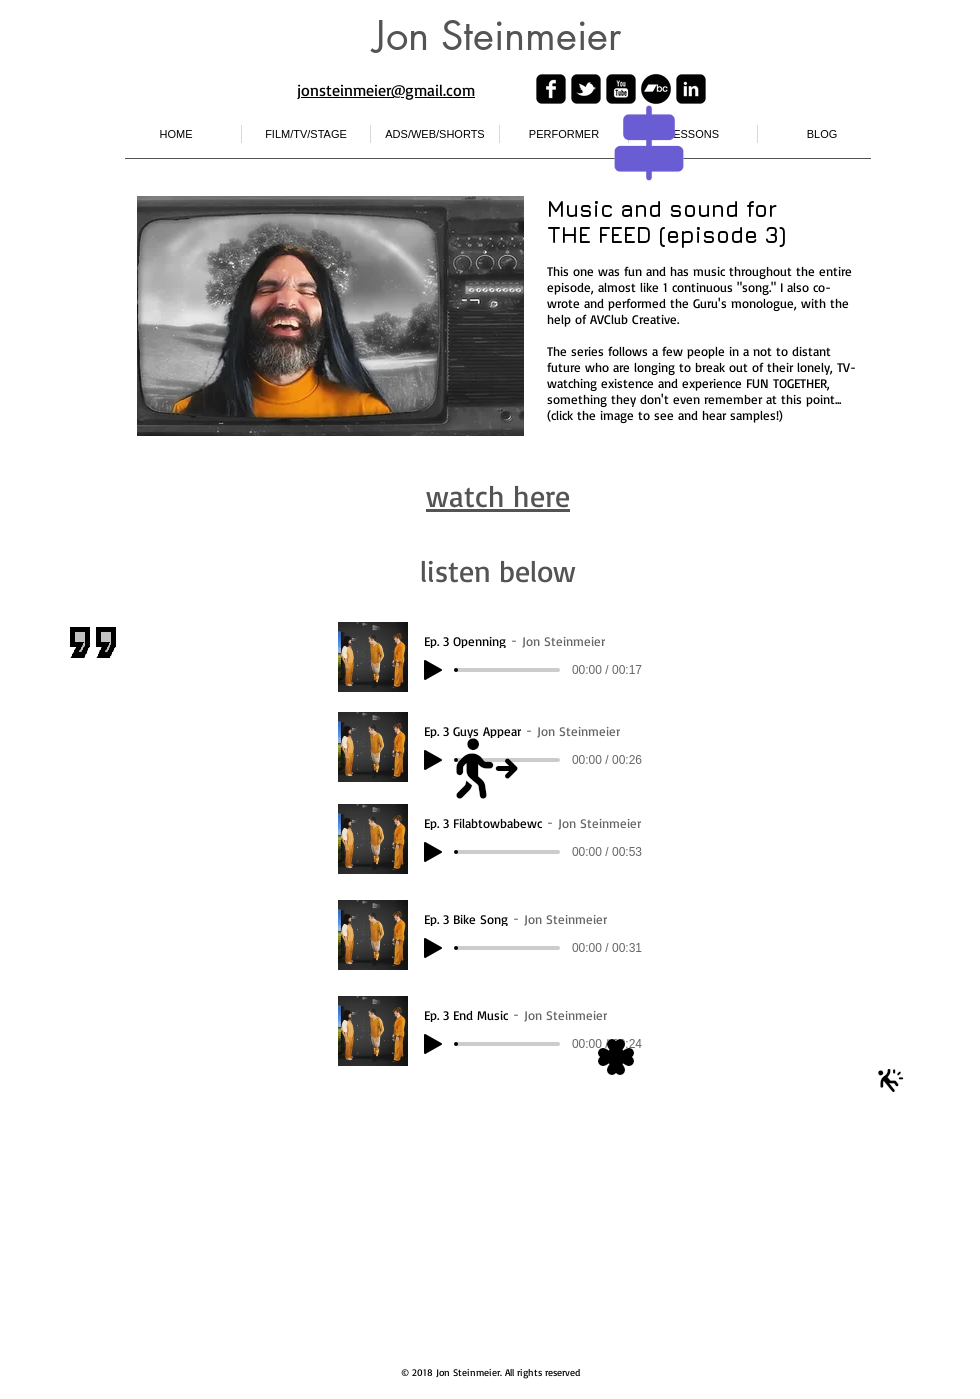 This screenshot has height=1399, width=980. What do you see at coordinates (890, 1080) in the screenshot?
I see `indicates a slip, trip, or fall hazard warning` at bounding box center [890, 1080].